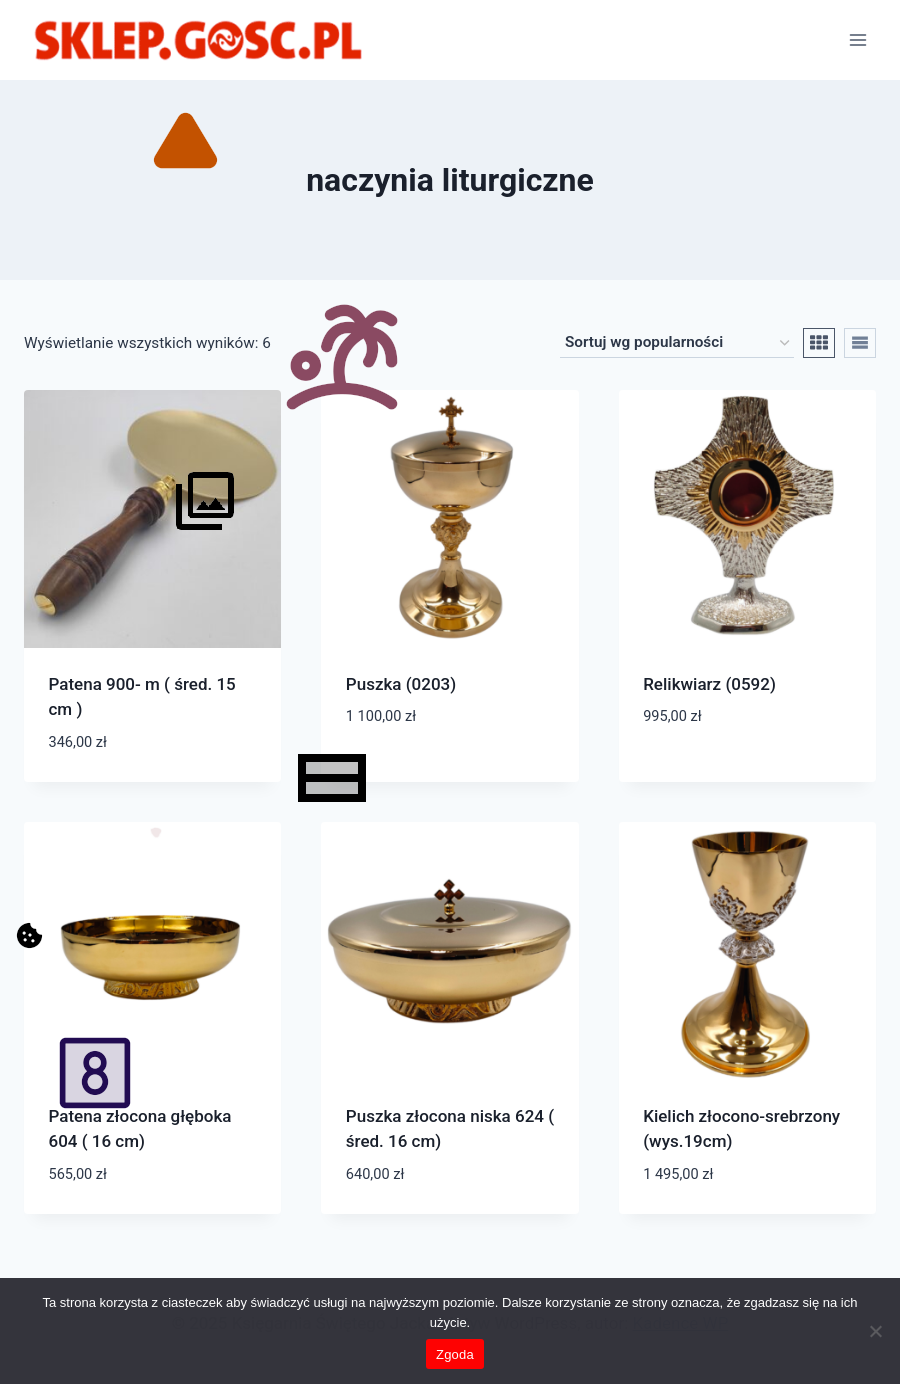  Describe the element at coordinates (95, 1073) in the screenshot. I see `select or input the number eight` at that location.